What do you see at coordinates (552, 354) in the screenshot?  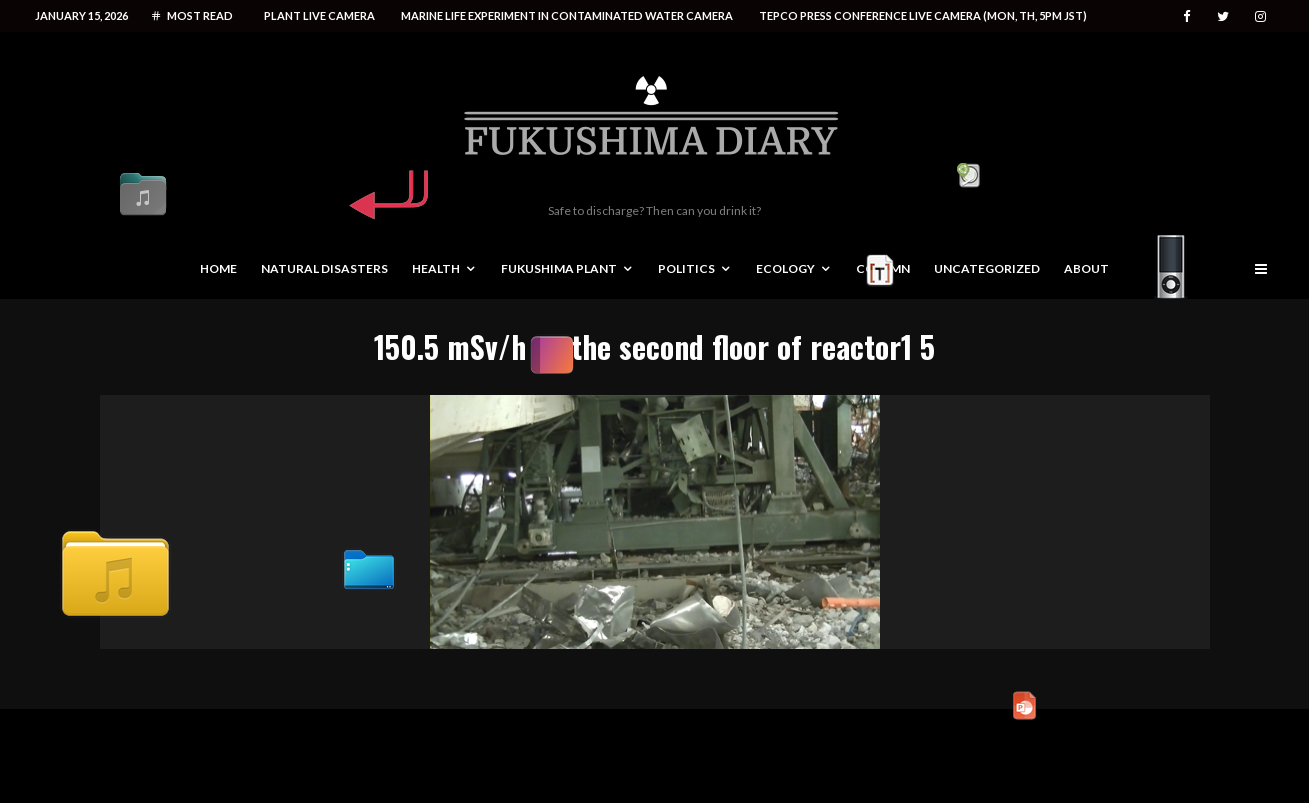 I see `access the desktop folder` at bounding box center [552, 354].